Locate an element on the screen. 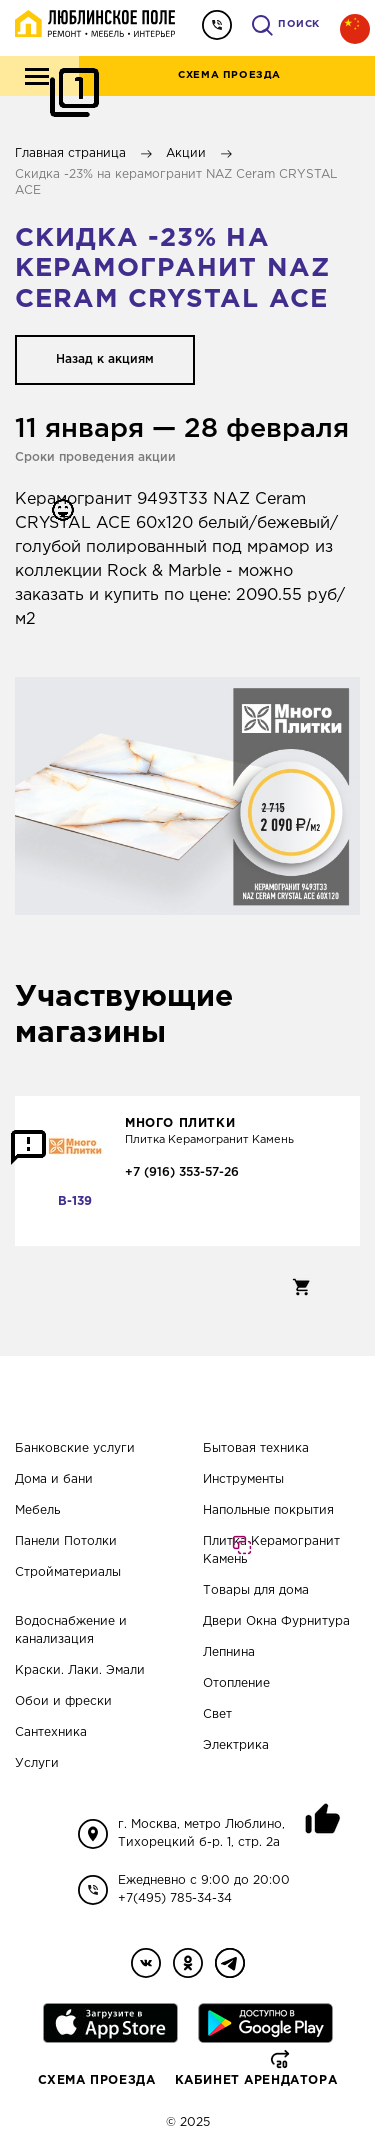 The width and height of the screenshot is (375, 2149). rate your experience as very satisfied is located at coordinates (63, 510).